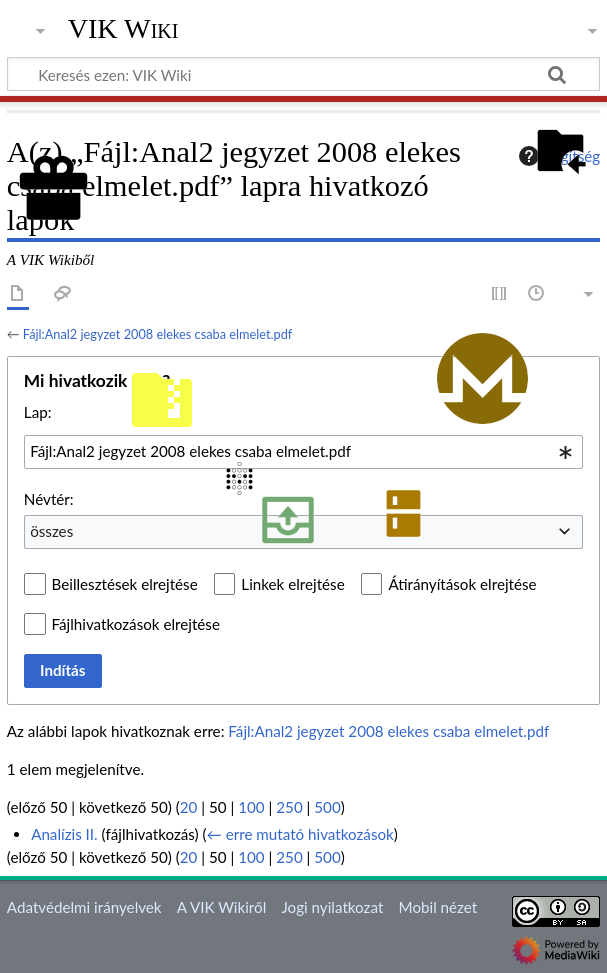 This screenshot has width=607, height=973. What do you see at coordinates (162, 400) in the screenshot?
I see `open compressed folder` at bounding box center [162, 400].